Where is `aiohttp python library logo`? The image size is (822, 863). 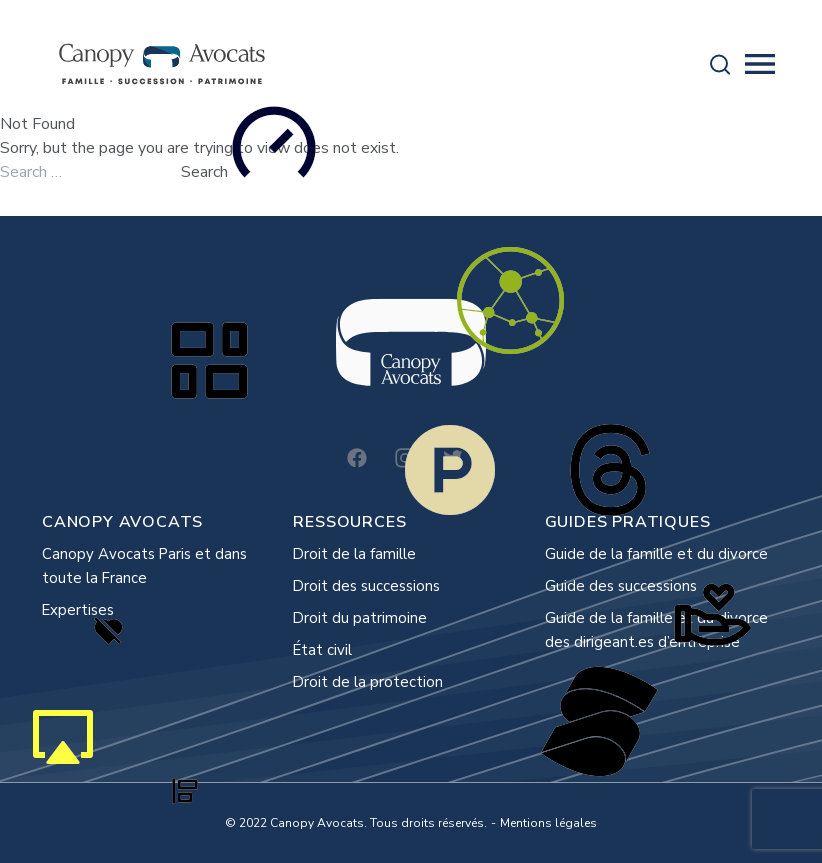 aiohttp python library logo is located at coordinates (510, 300).